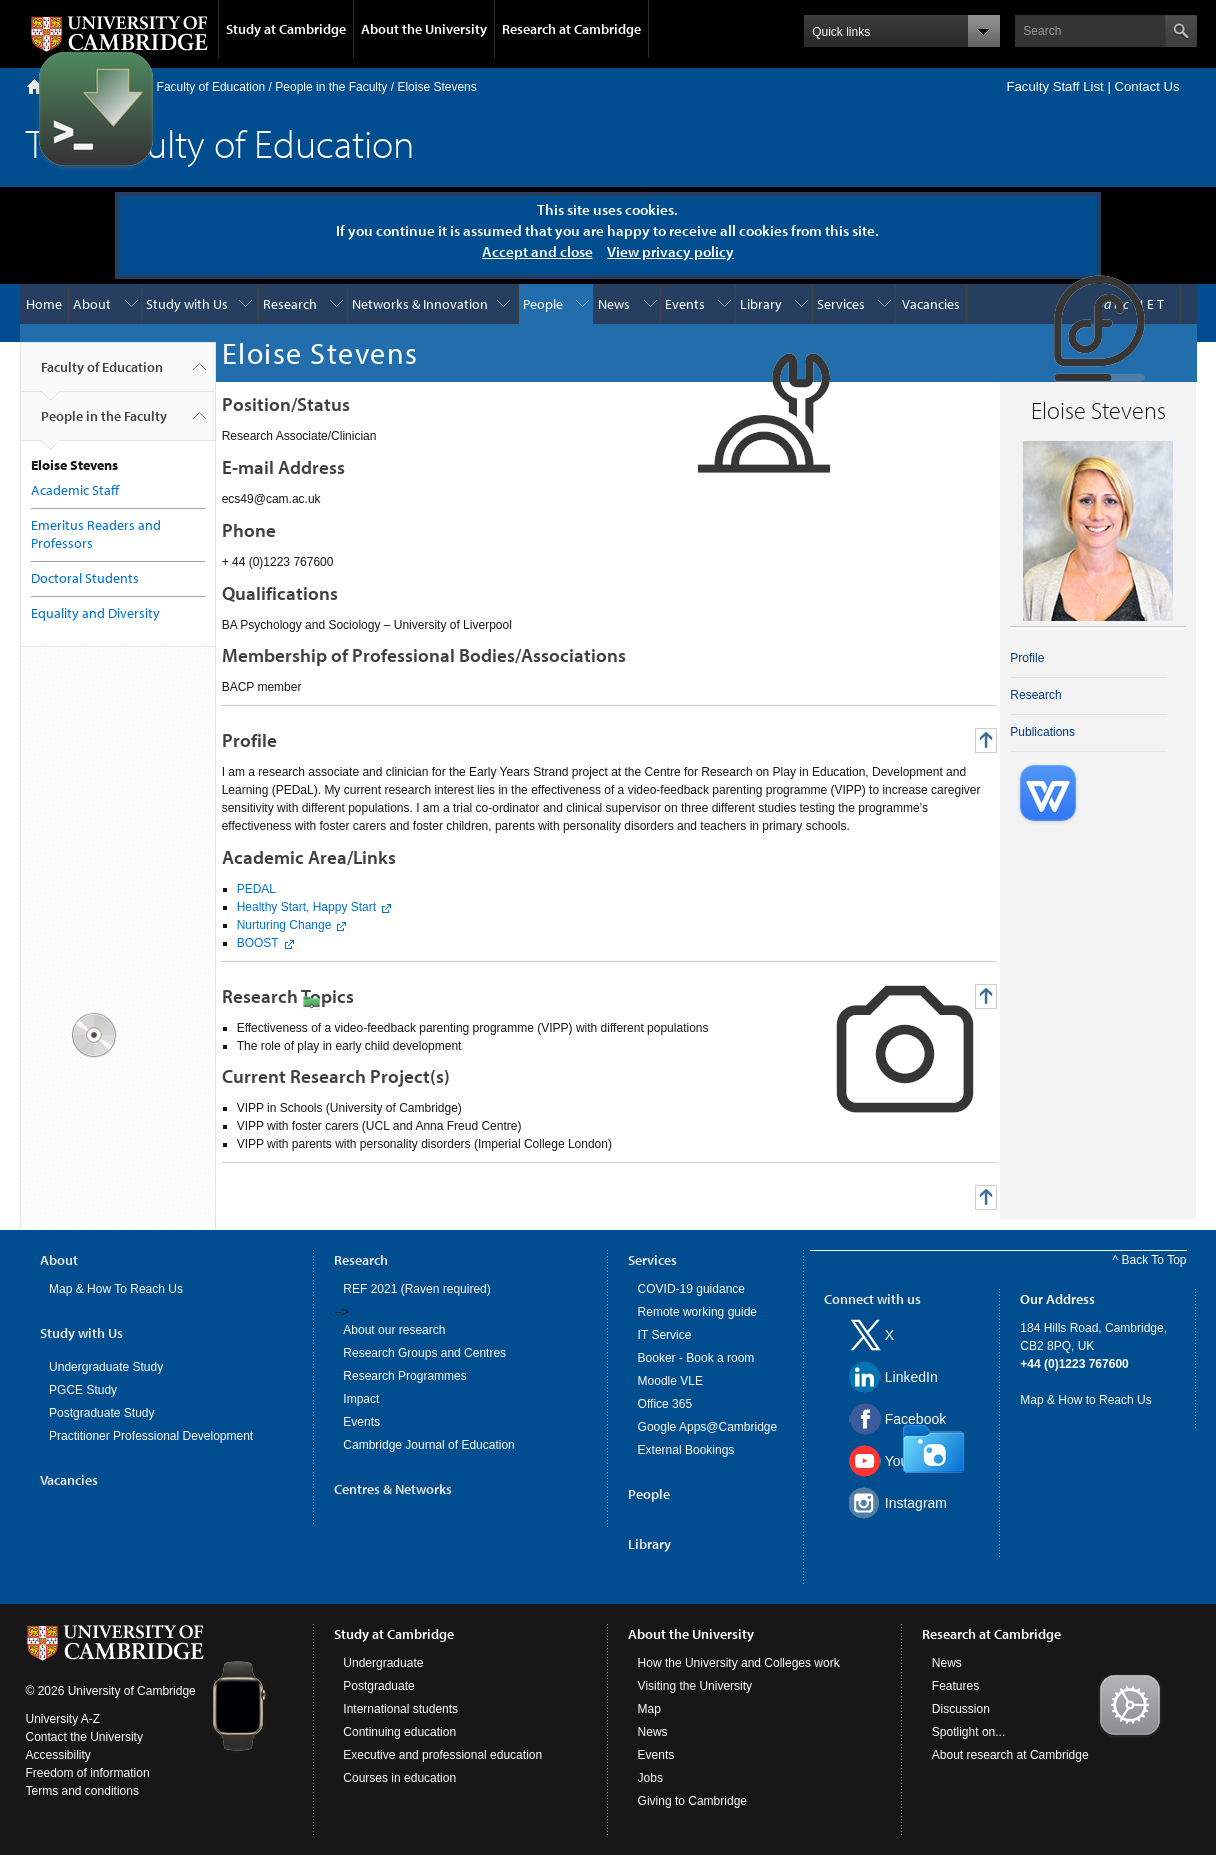  What do you see at coordinates (905, 1054) in the screenshot?
I see `open the camera app` at bounding box center [905, 1054].